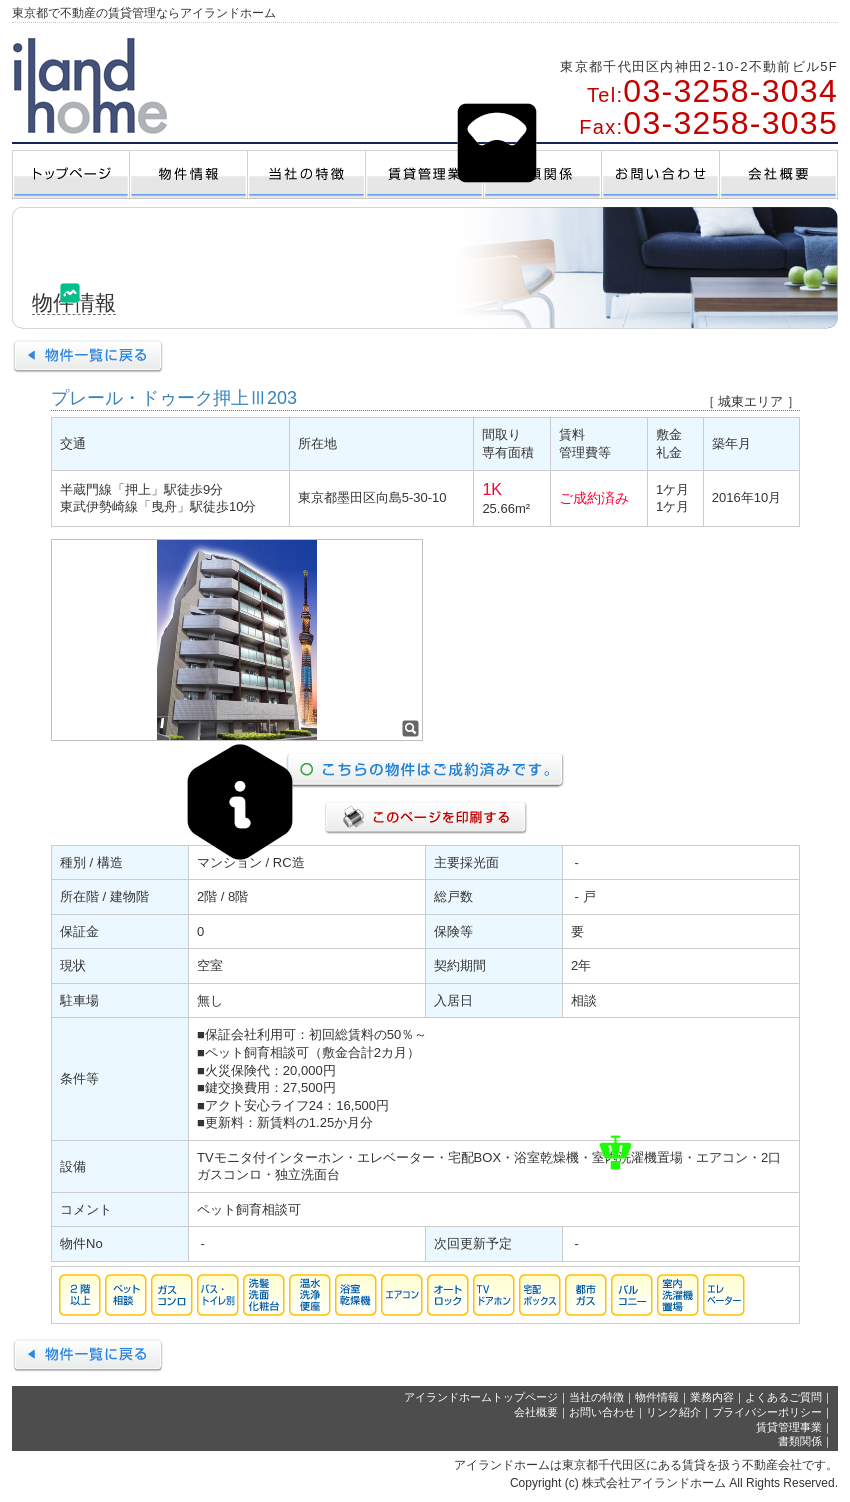 The width and height of the screenshot is (850, 1502). I want to click on access air traffic control features, so click(615, 1152).